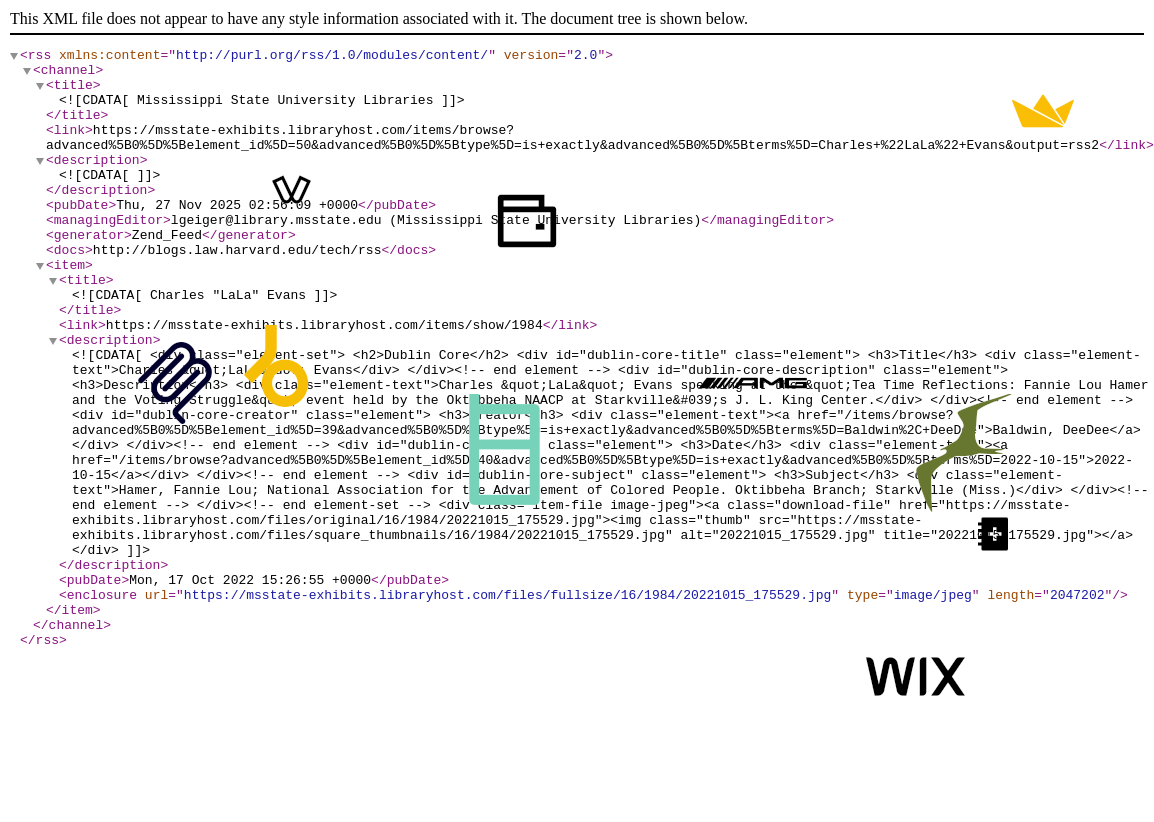 Image resolution: width=1154 pixels, height=822 pixels. Describe the element at coordinates (291, 189) in the screenshot. I see `link or sign in to viva wallet payment services` at that location.